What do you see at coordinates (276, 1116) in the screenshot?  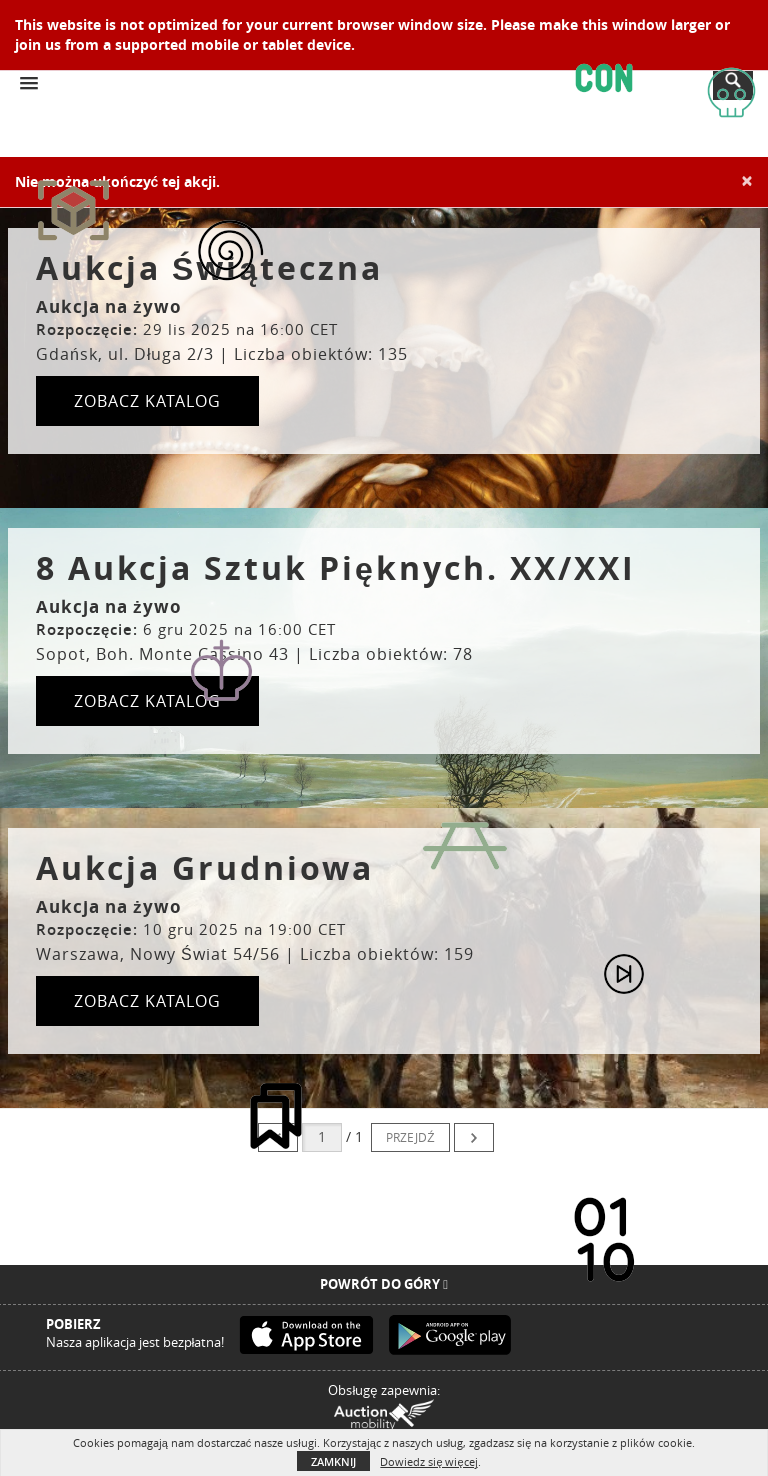 I see `view all saved bookmarks` at bounding box center [276, 1116].